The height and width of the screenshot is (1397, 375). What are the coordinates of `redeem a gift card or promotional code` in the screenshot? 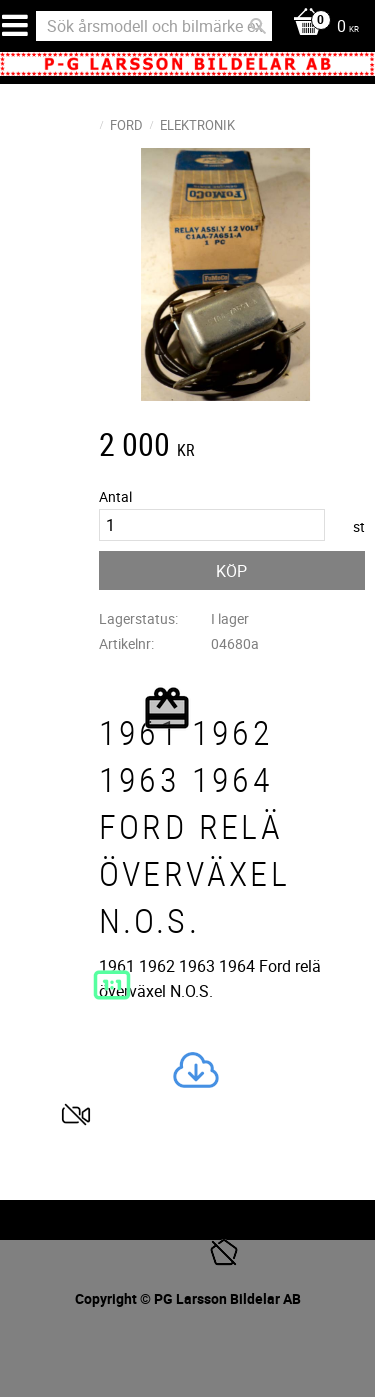 It's located at (167, 709).